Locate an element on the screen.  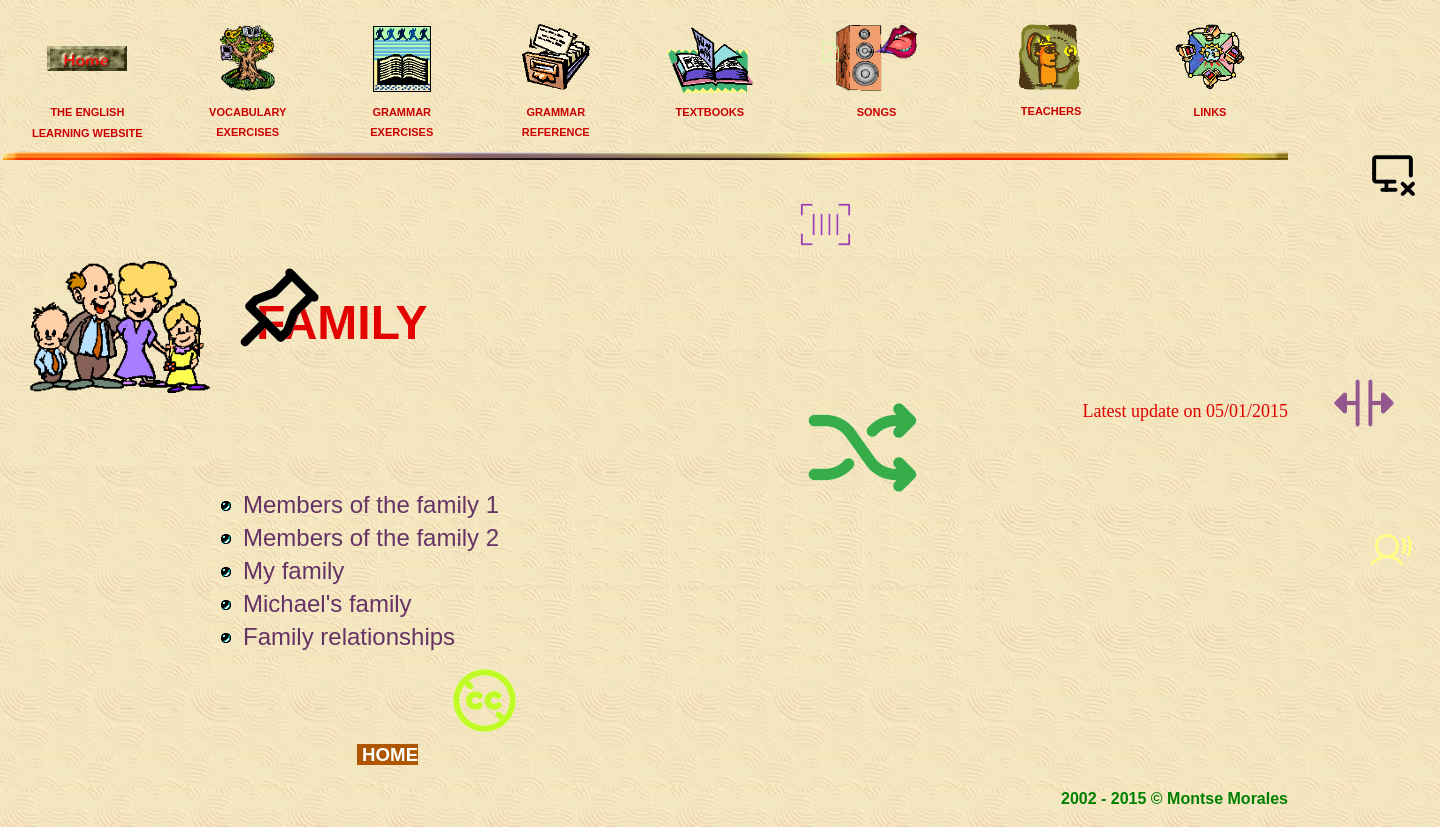
indicates content is not available under creative commons license is located at coordinates (484, 700).